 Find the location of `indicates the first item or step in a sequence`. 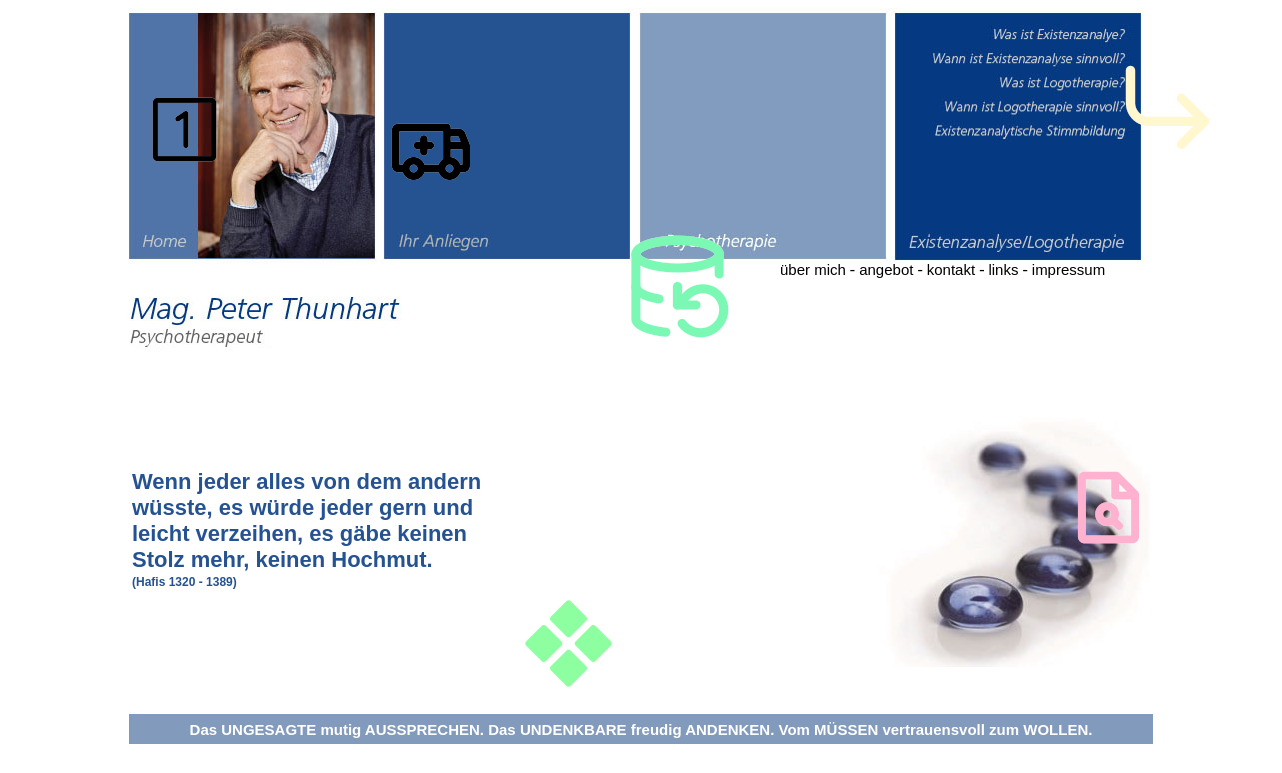

indicates the first item or step in a sequence is located at coordinates (184, 129).